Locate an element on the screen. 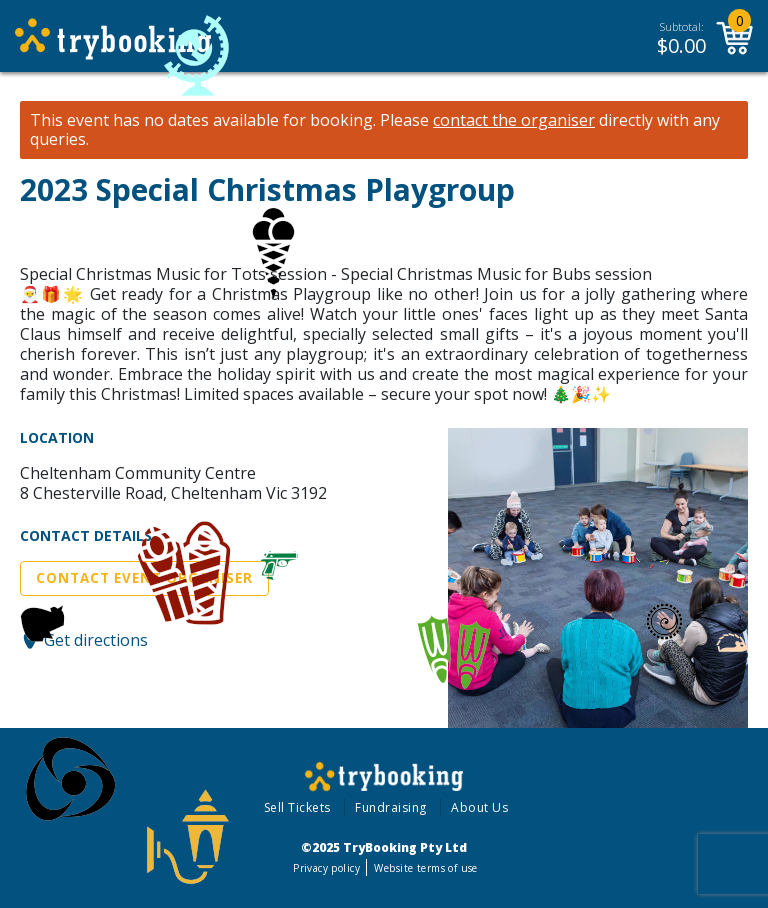 Image resolution: width=768 pixels, height=908 pixels. dessert or sweet treats category is located at coordinates (273, 254).